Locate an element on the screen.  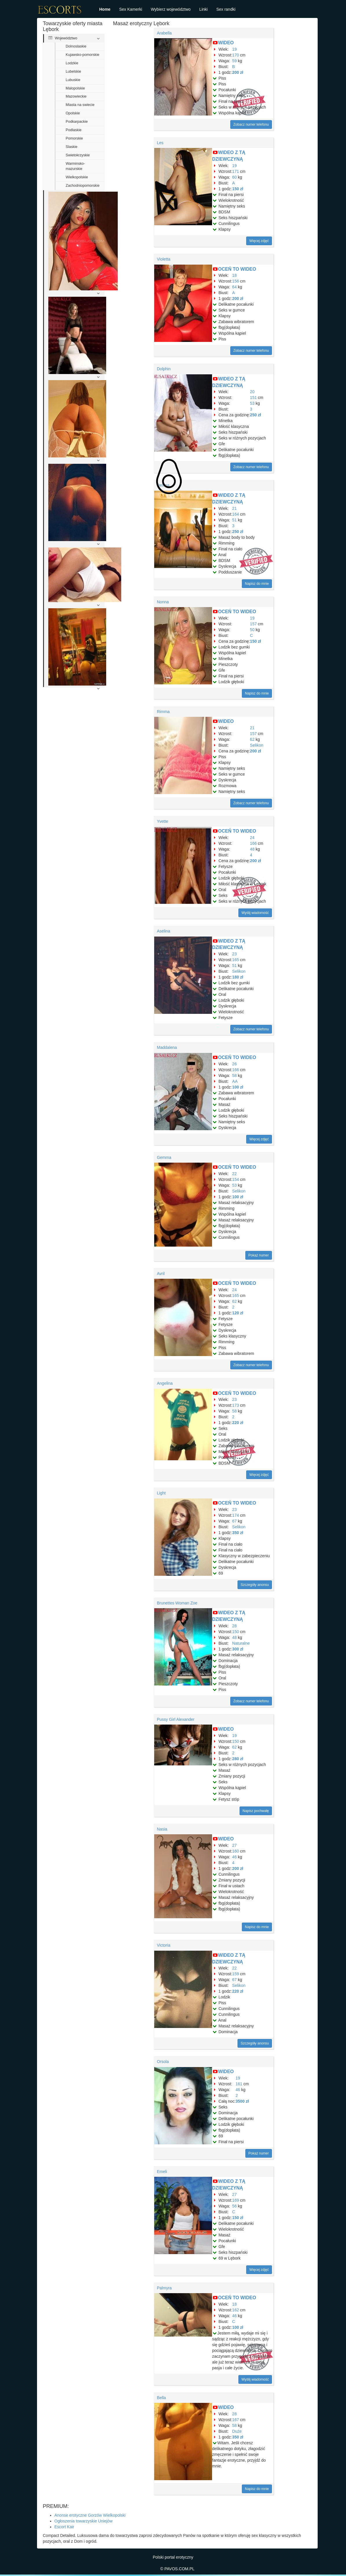
browse healthy food or recipe options is located at coordinates (169, 477).